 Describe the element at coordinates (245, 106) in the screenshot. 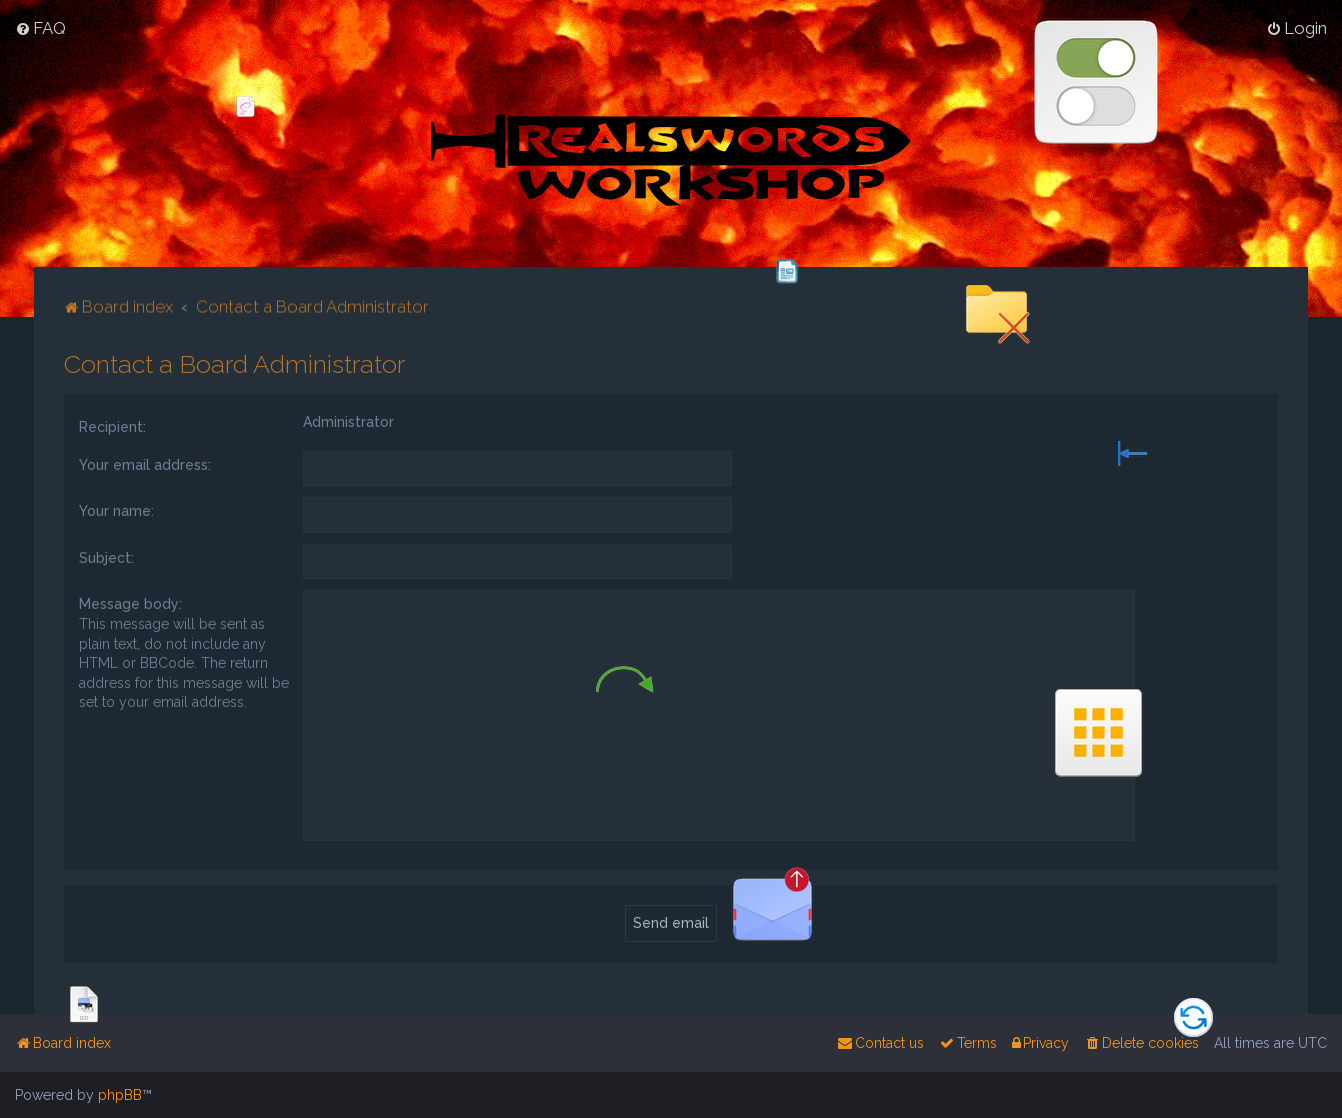

I see `indicates a sass stylesheet file` at that location.